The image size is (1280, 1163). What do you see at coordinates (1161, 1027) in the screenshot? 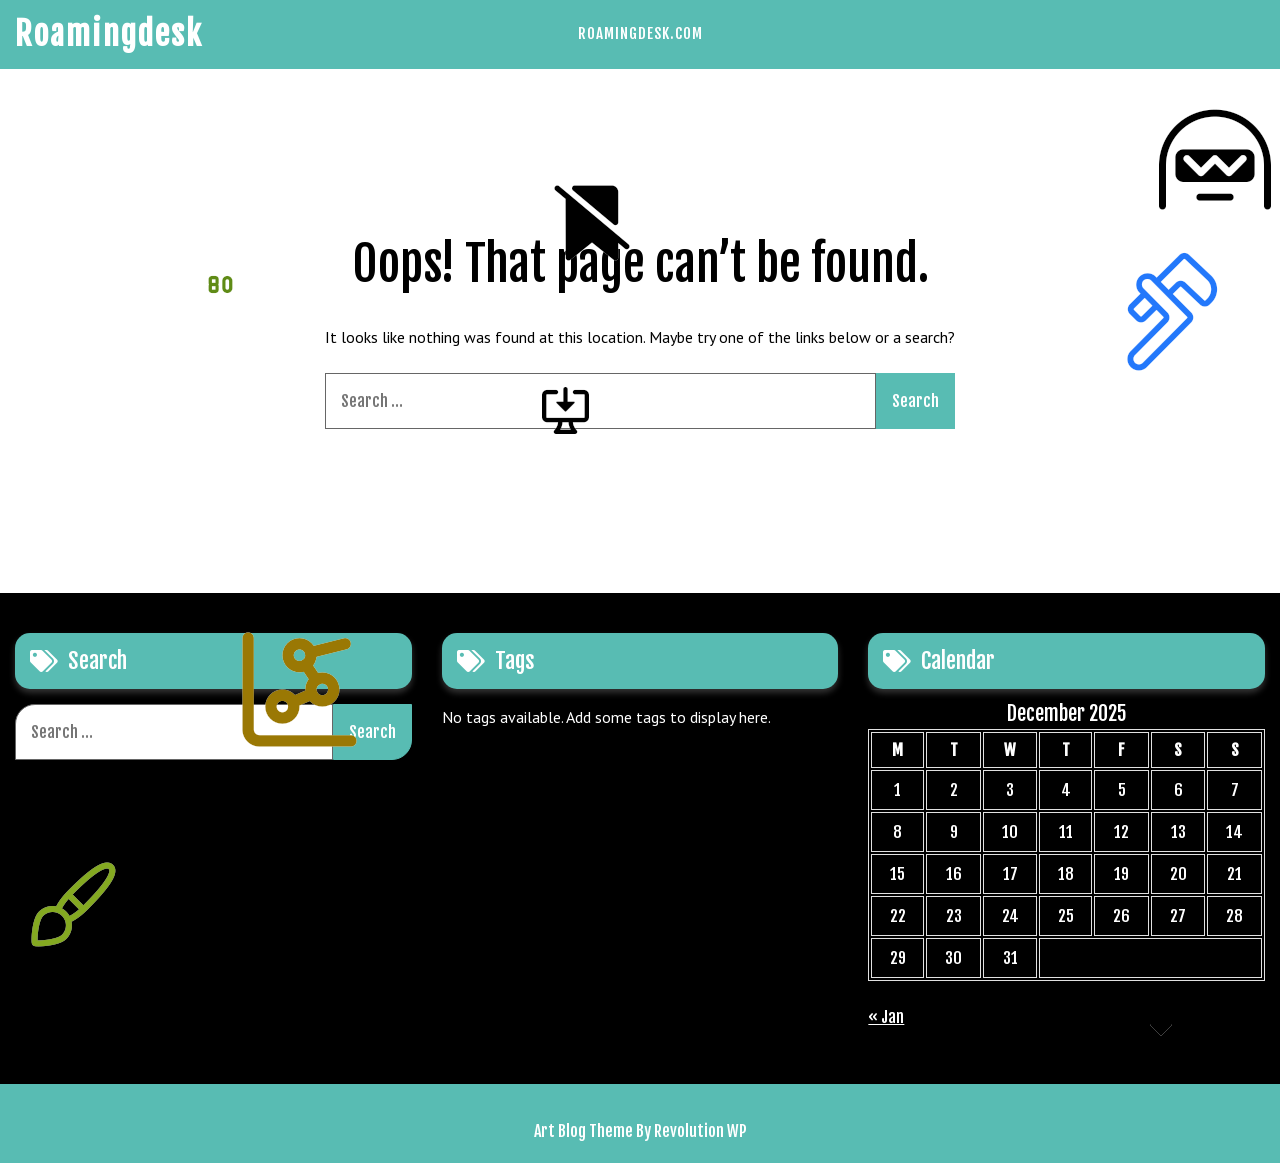
I see `expand a dropdown menu` at bounding box center [1161, 1027].